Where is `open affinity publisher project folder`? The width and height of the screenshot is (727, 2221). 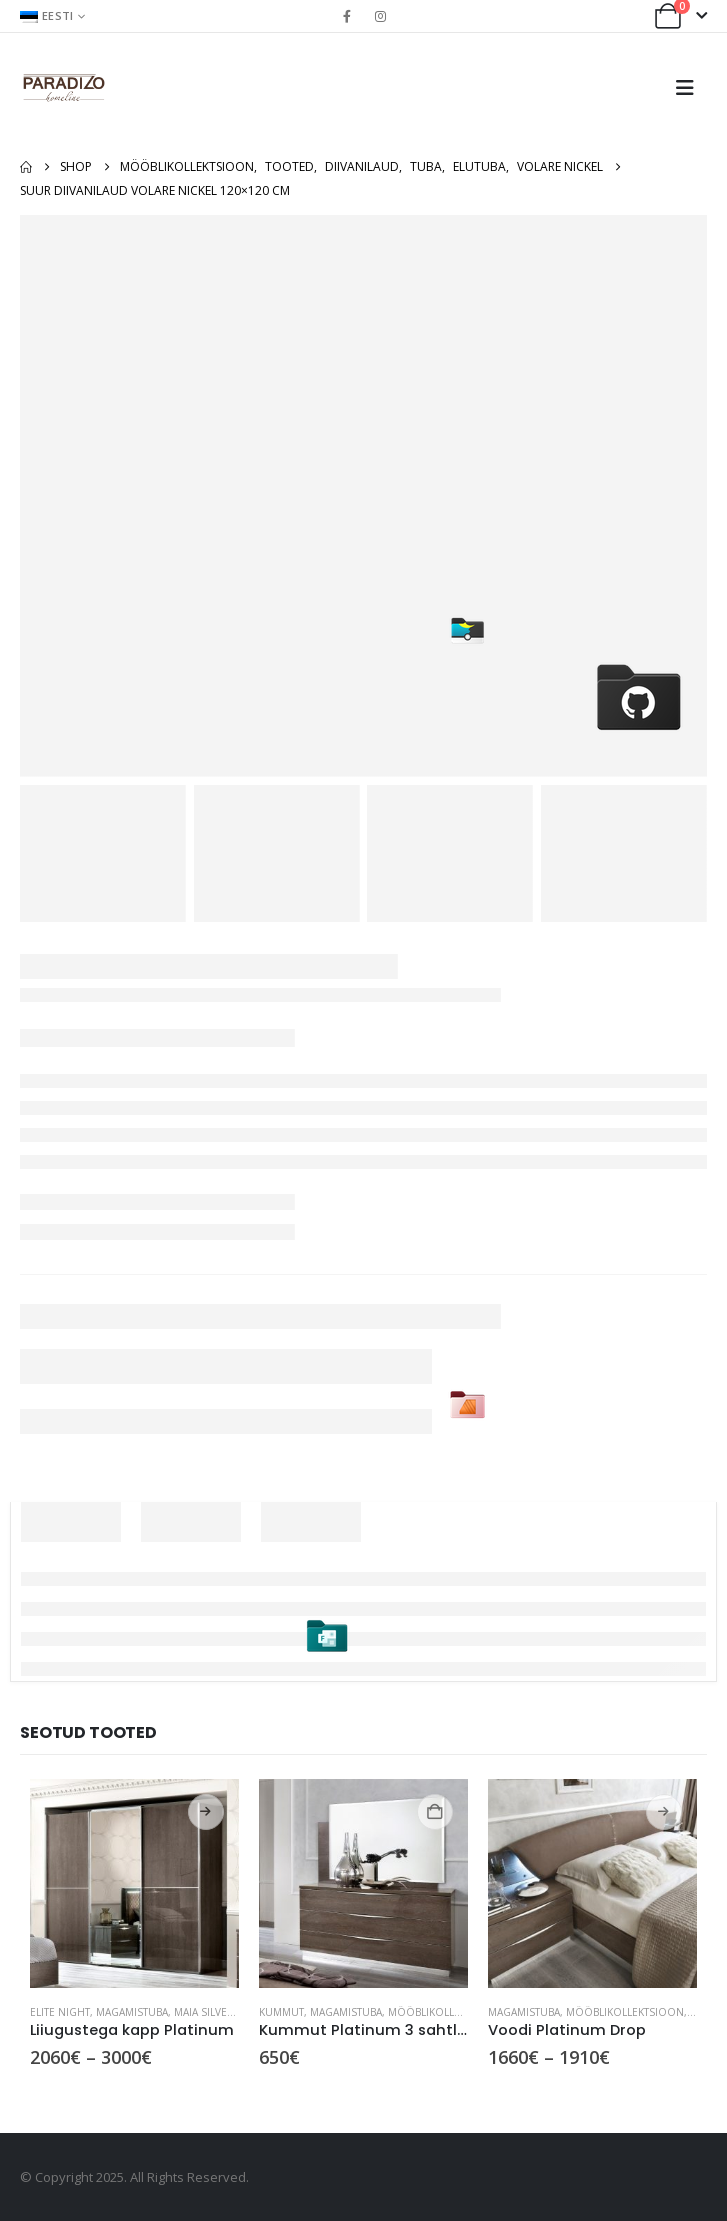
open affinity publisher project folder is located at coordinates (467, 1405).